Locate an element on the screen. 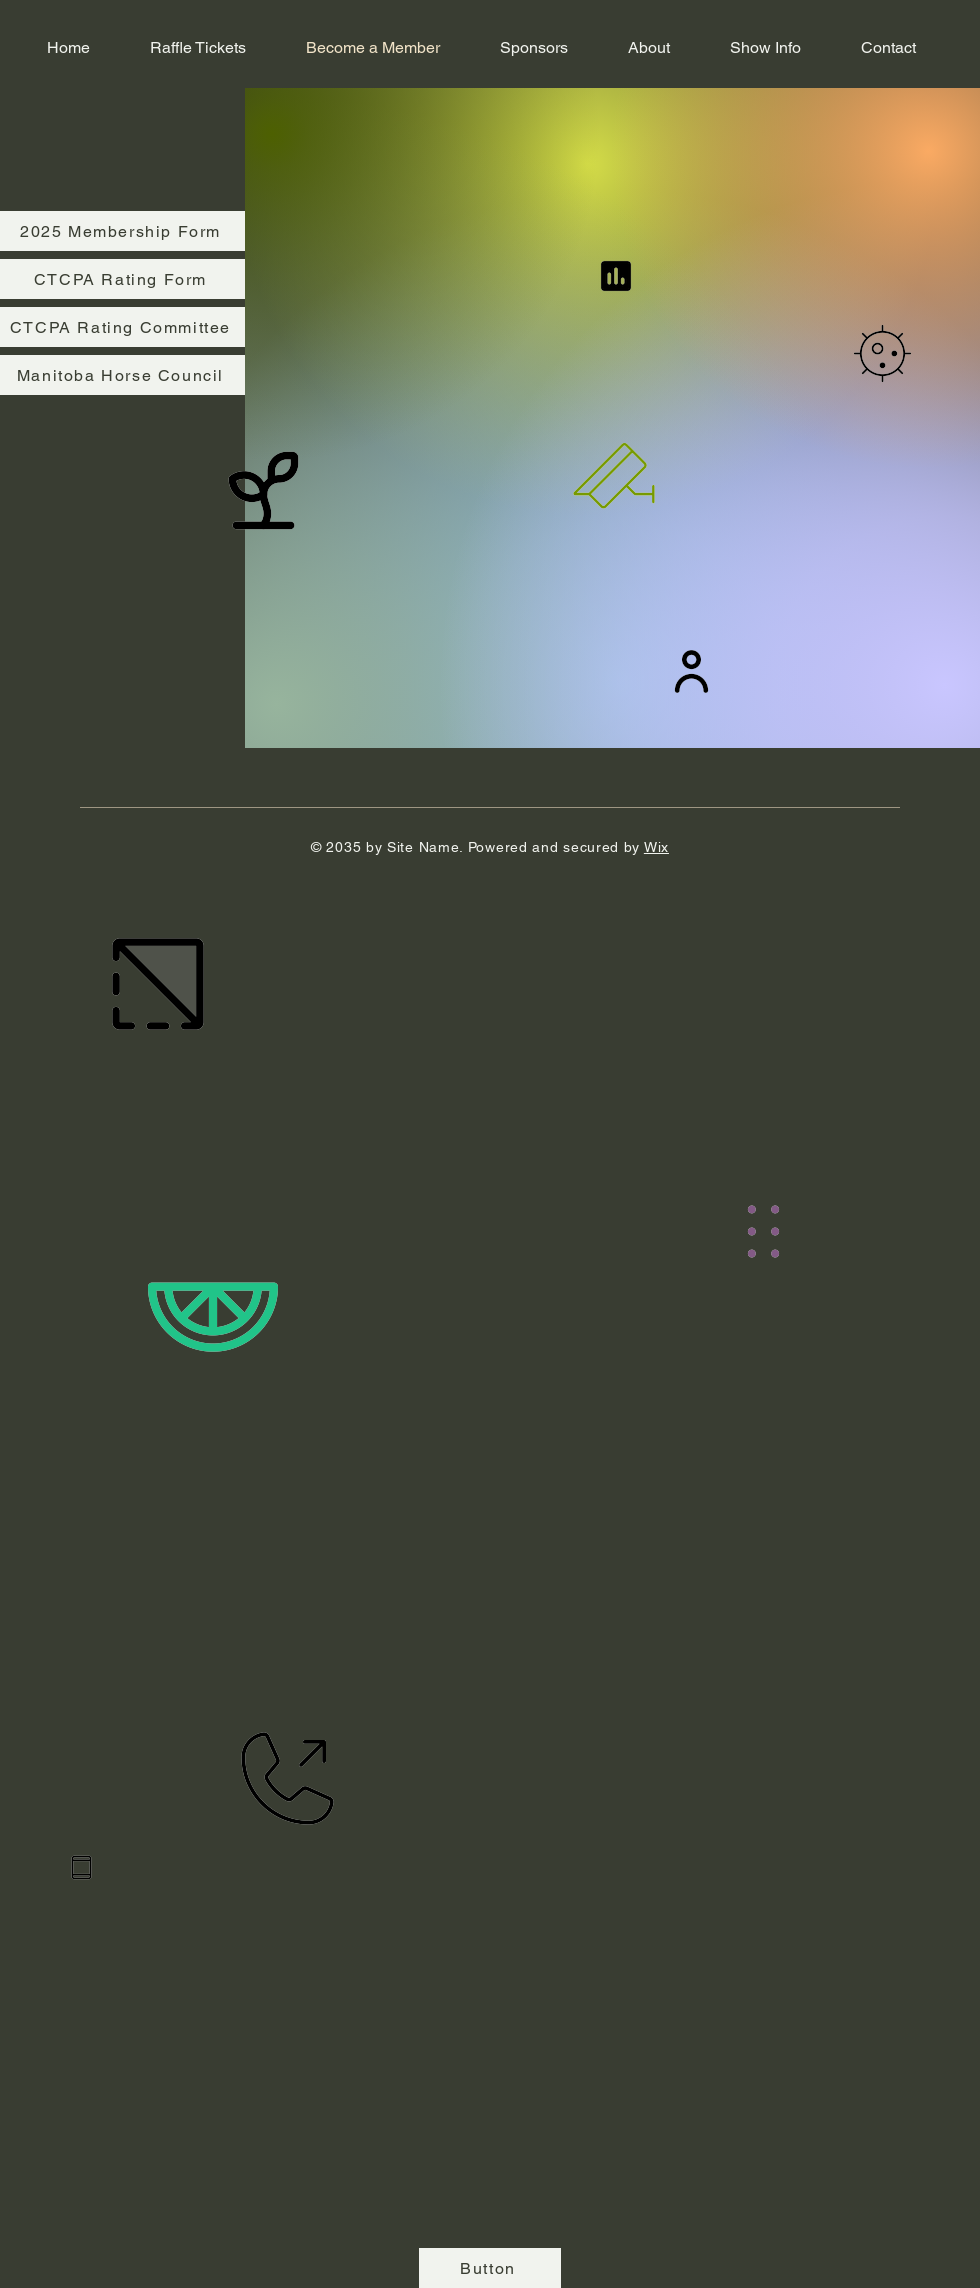 The image size is (980, 2288). indicates virus or malware detected is located at coordinates (882, 353).